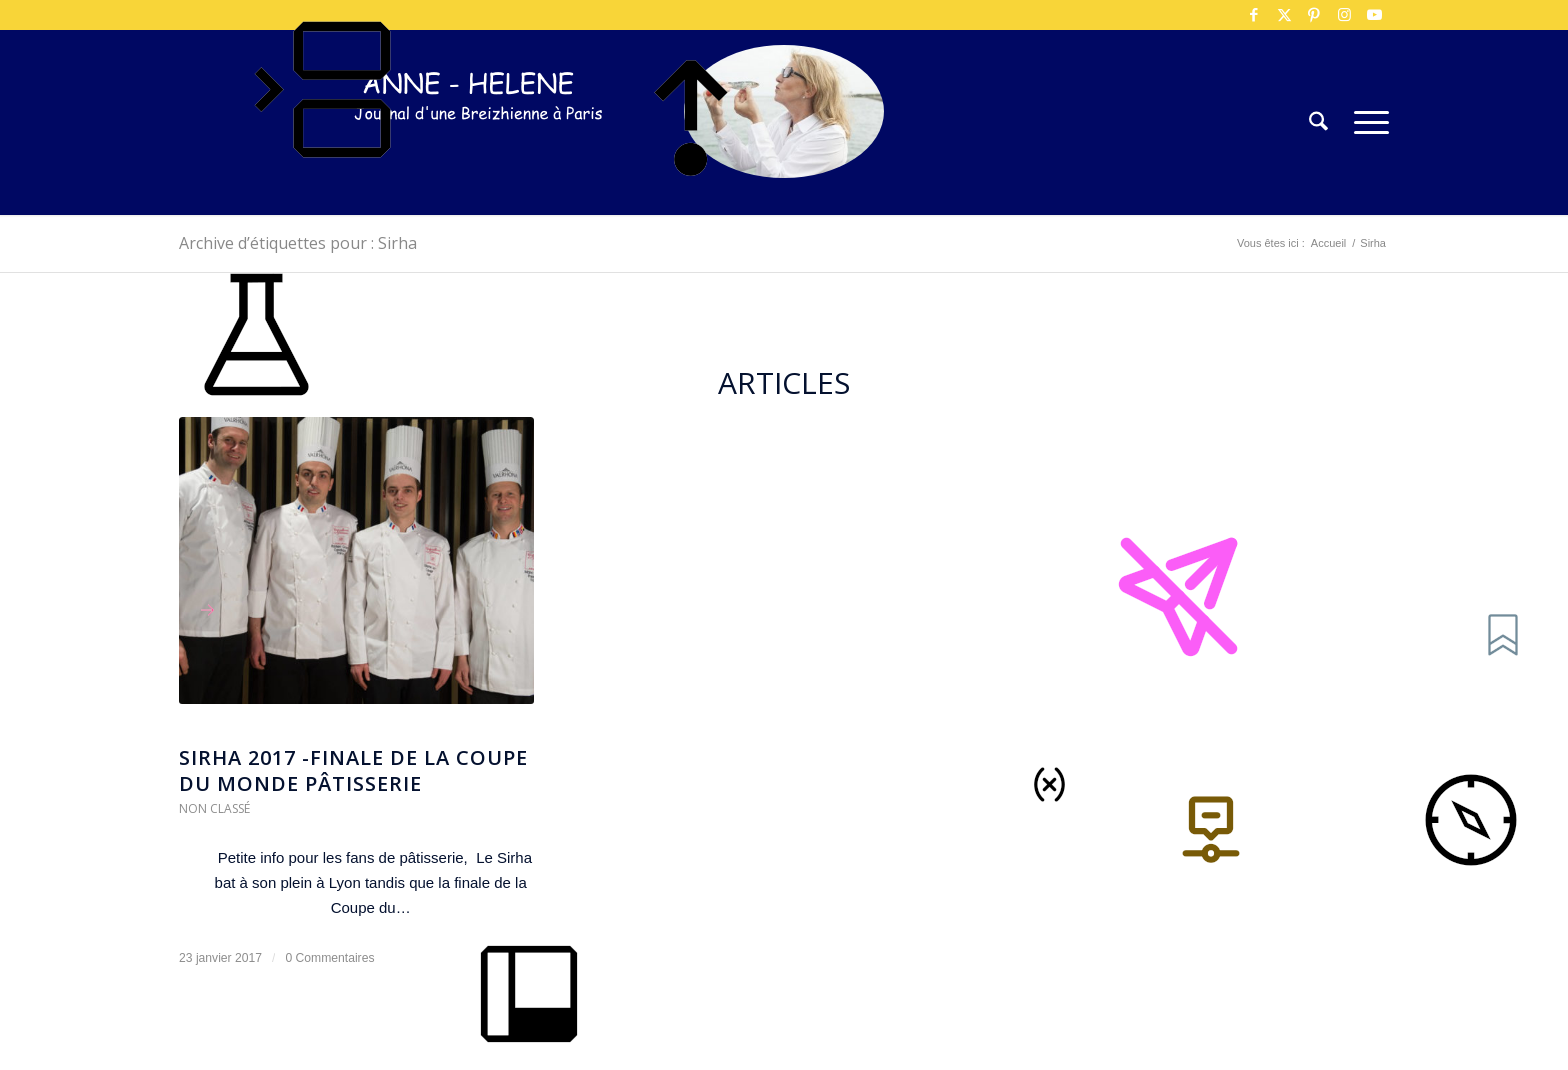  What do you see at coordinates (1471, 820) in the screenshot?
I see `navigate to explore or discover features` at bounding box center [1471, 820].